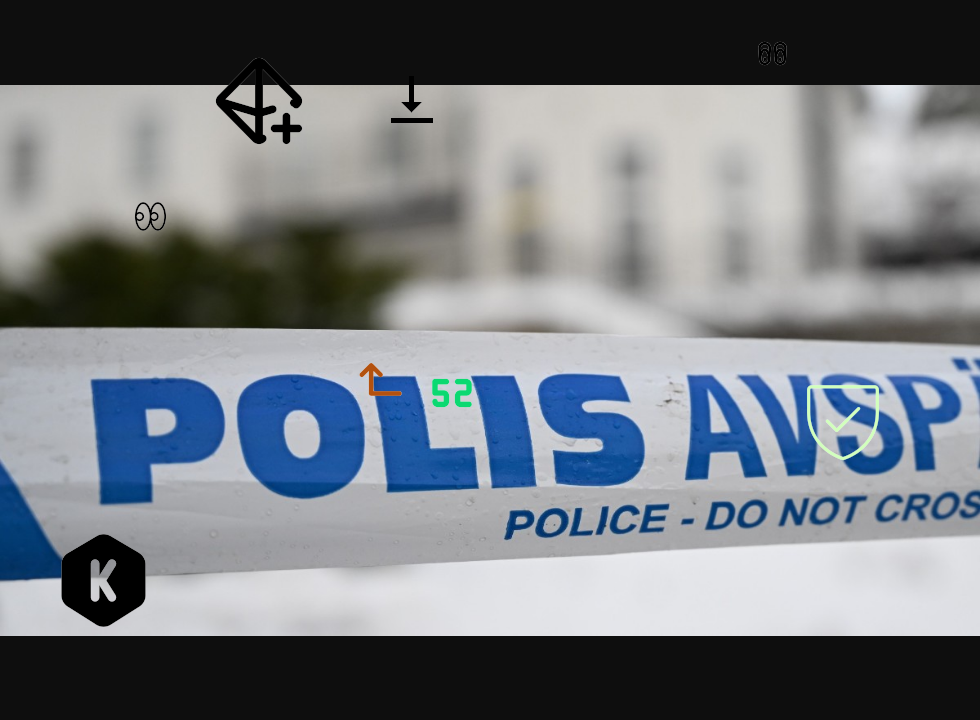 This screenshot has width=980, height=720. What do you see at coordinates (452, 393) in the screenshot?
I see `indicates item number 52 in a list or sequence` at bounding box center [452, 393].